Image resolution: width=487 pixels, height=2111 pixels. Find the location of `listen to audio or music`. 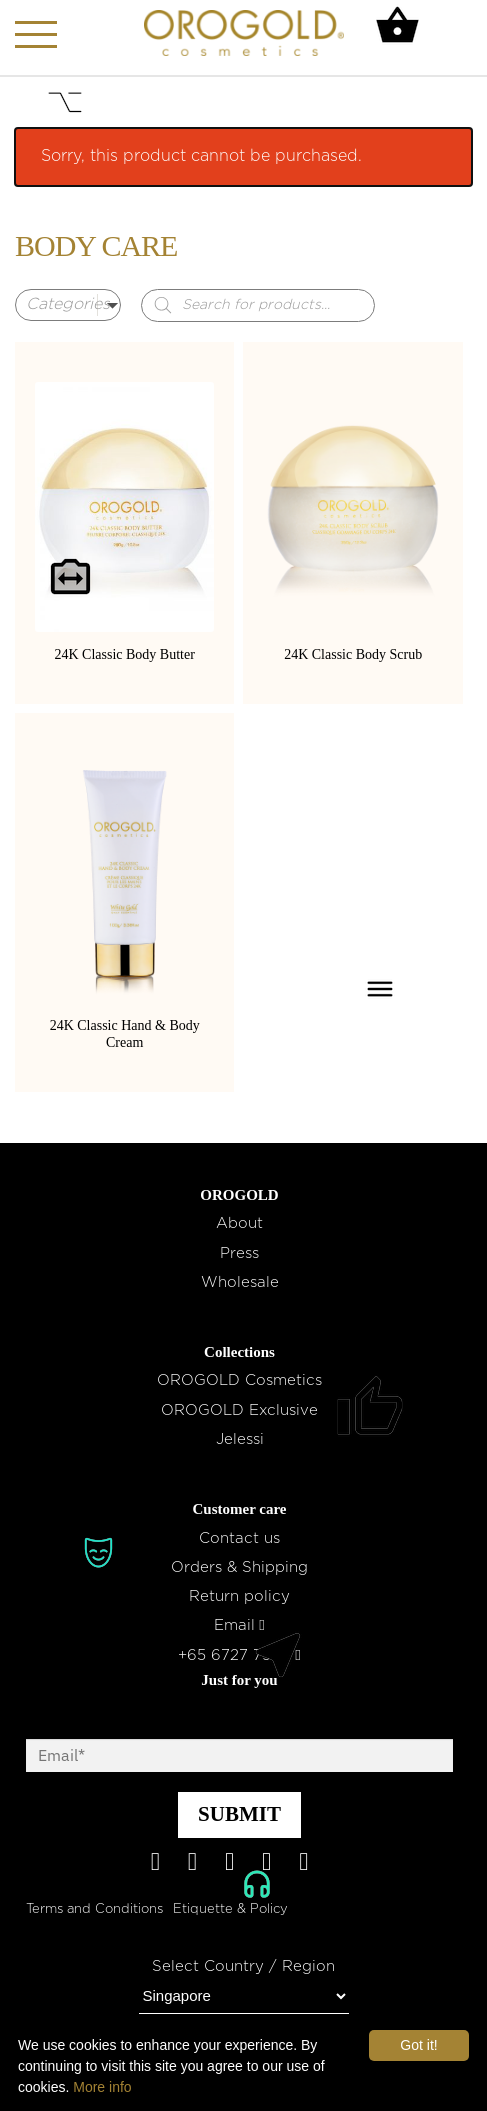

listen to audio or music is located at coordinates (257, 1885).